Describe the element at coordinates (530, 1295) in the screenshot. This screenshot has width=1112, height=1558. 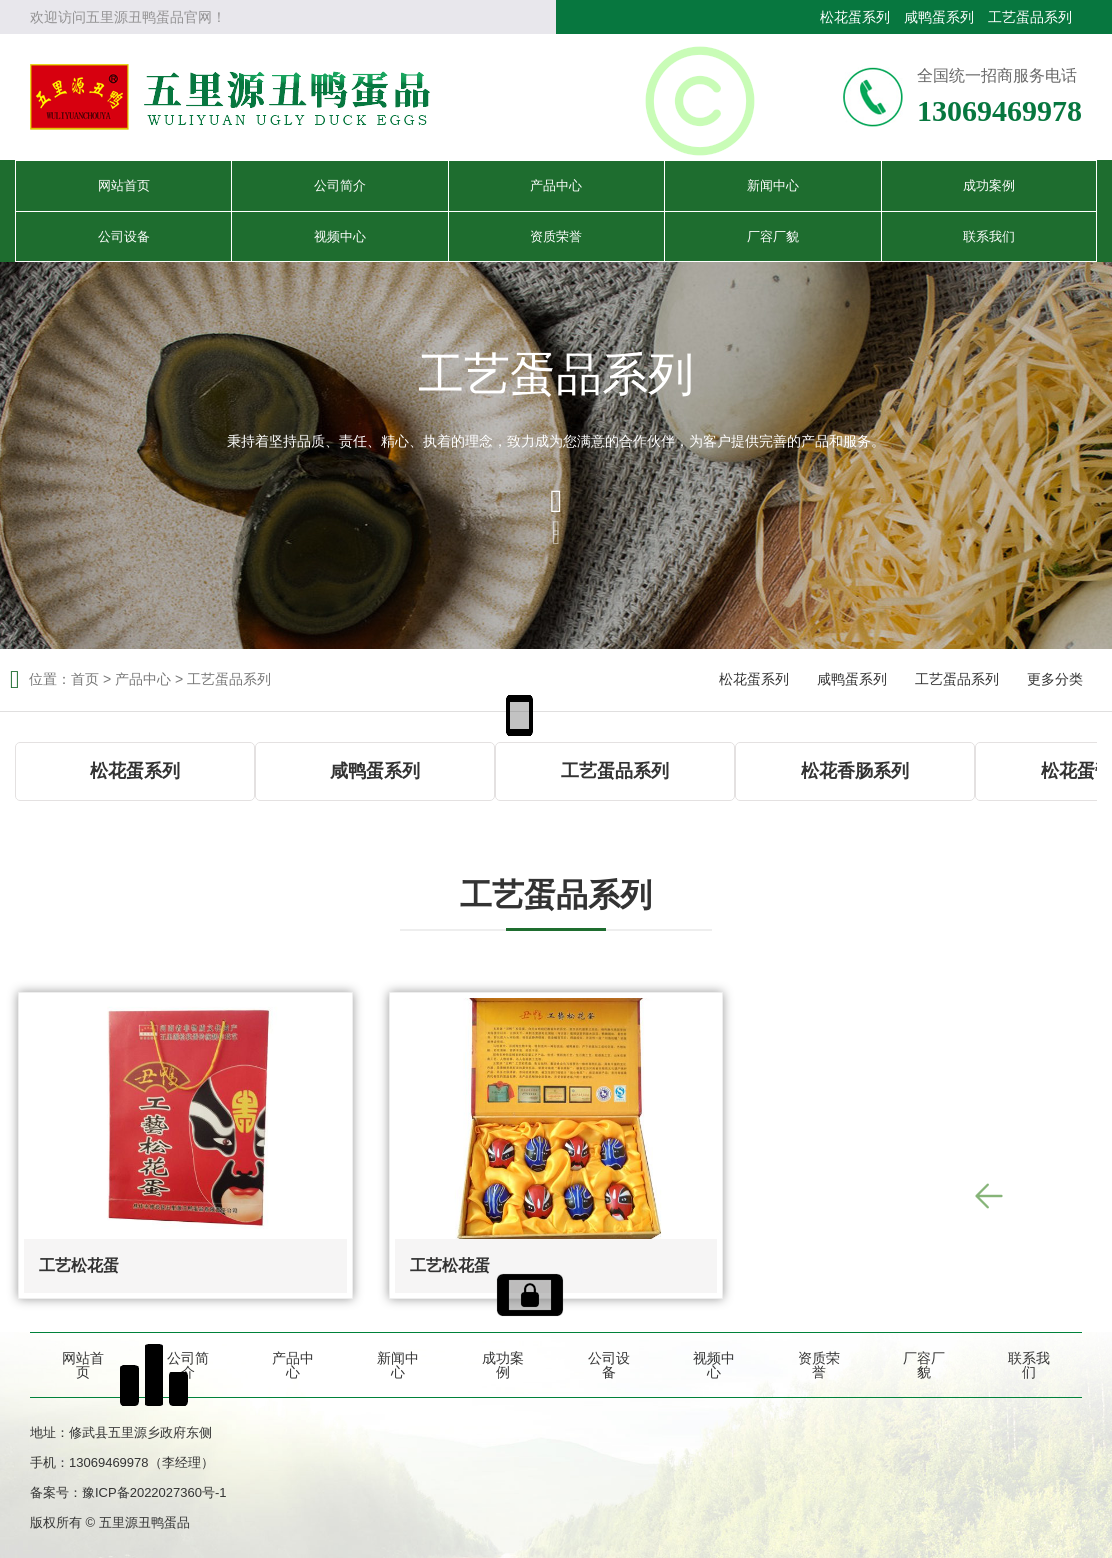
I see `lock screen orientation to landscape mode` at that location.